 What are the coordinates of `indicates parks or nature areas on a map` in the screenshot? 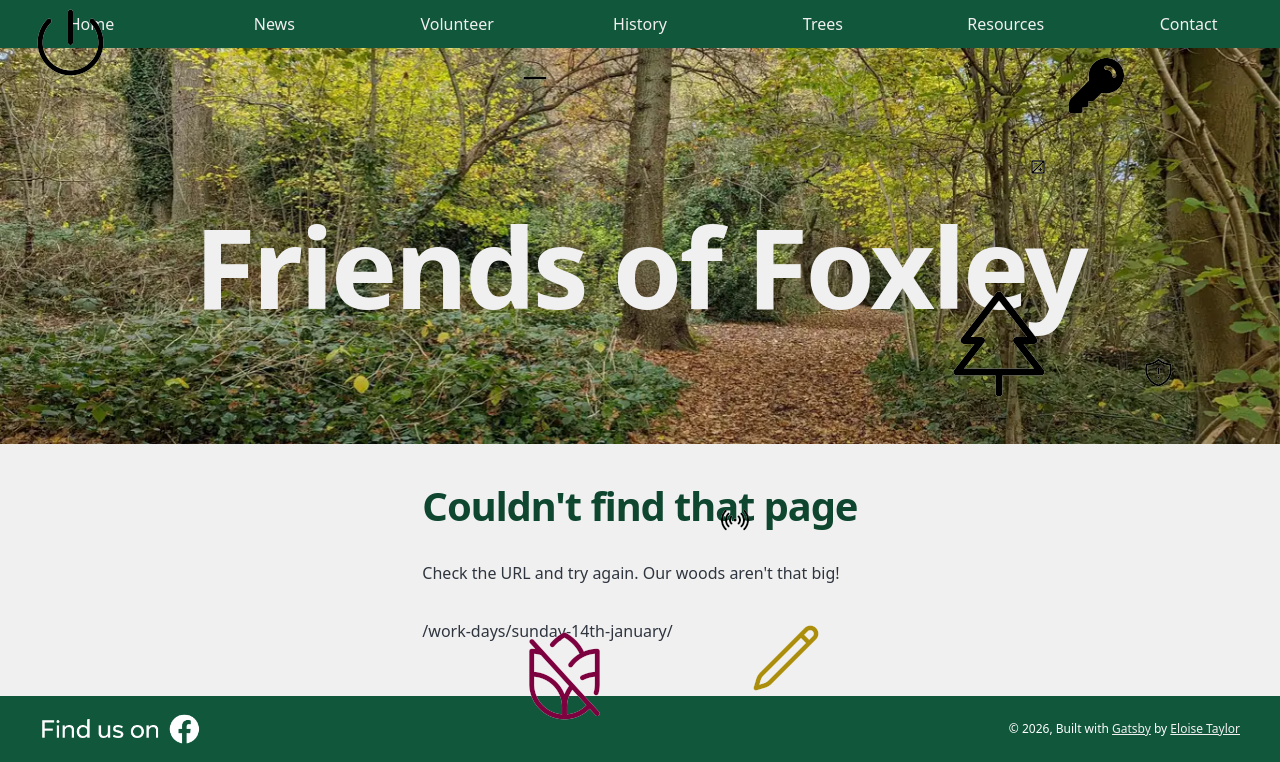 It's located at (999, 344).